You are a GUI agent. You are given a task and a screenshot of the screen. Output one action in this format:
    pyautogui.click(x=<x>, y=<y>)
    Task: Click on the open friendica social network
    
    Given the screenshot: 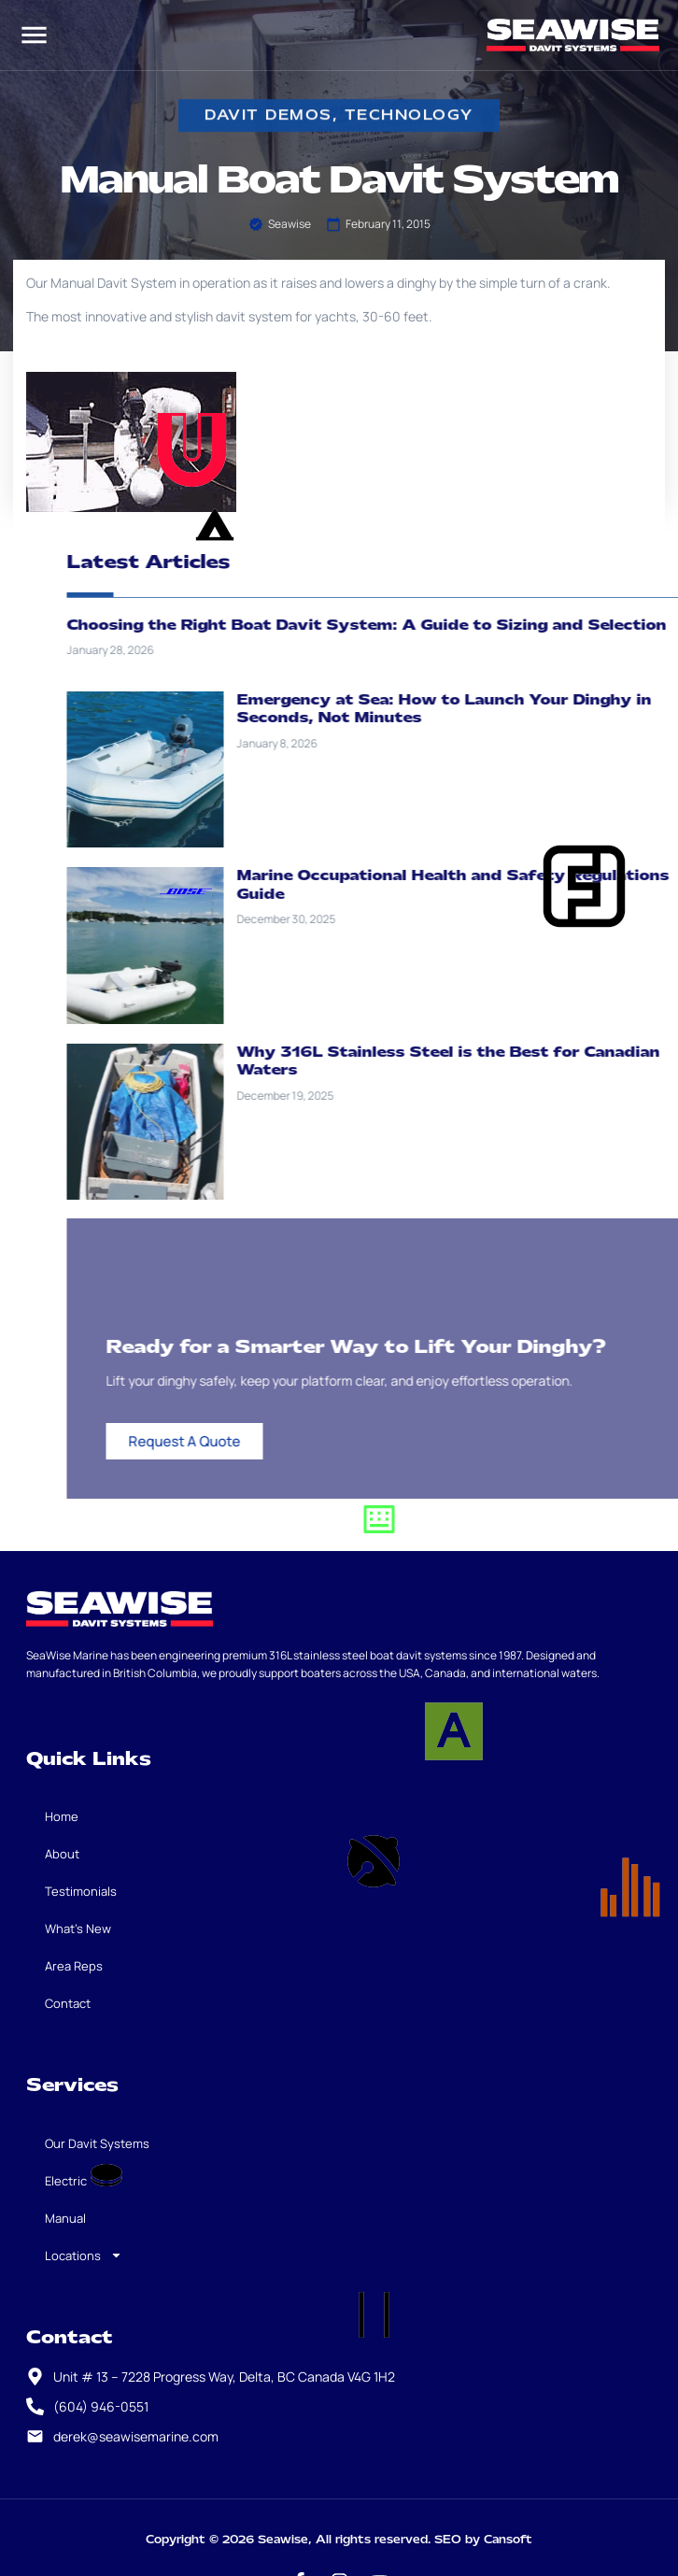 What is the action you would take?
    pyautogui.click(x=584, y=886)
    